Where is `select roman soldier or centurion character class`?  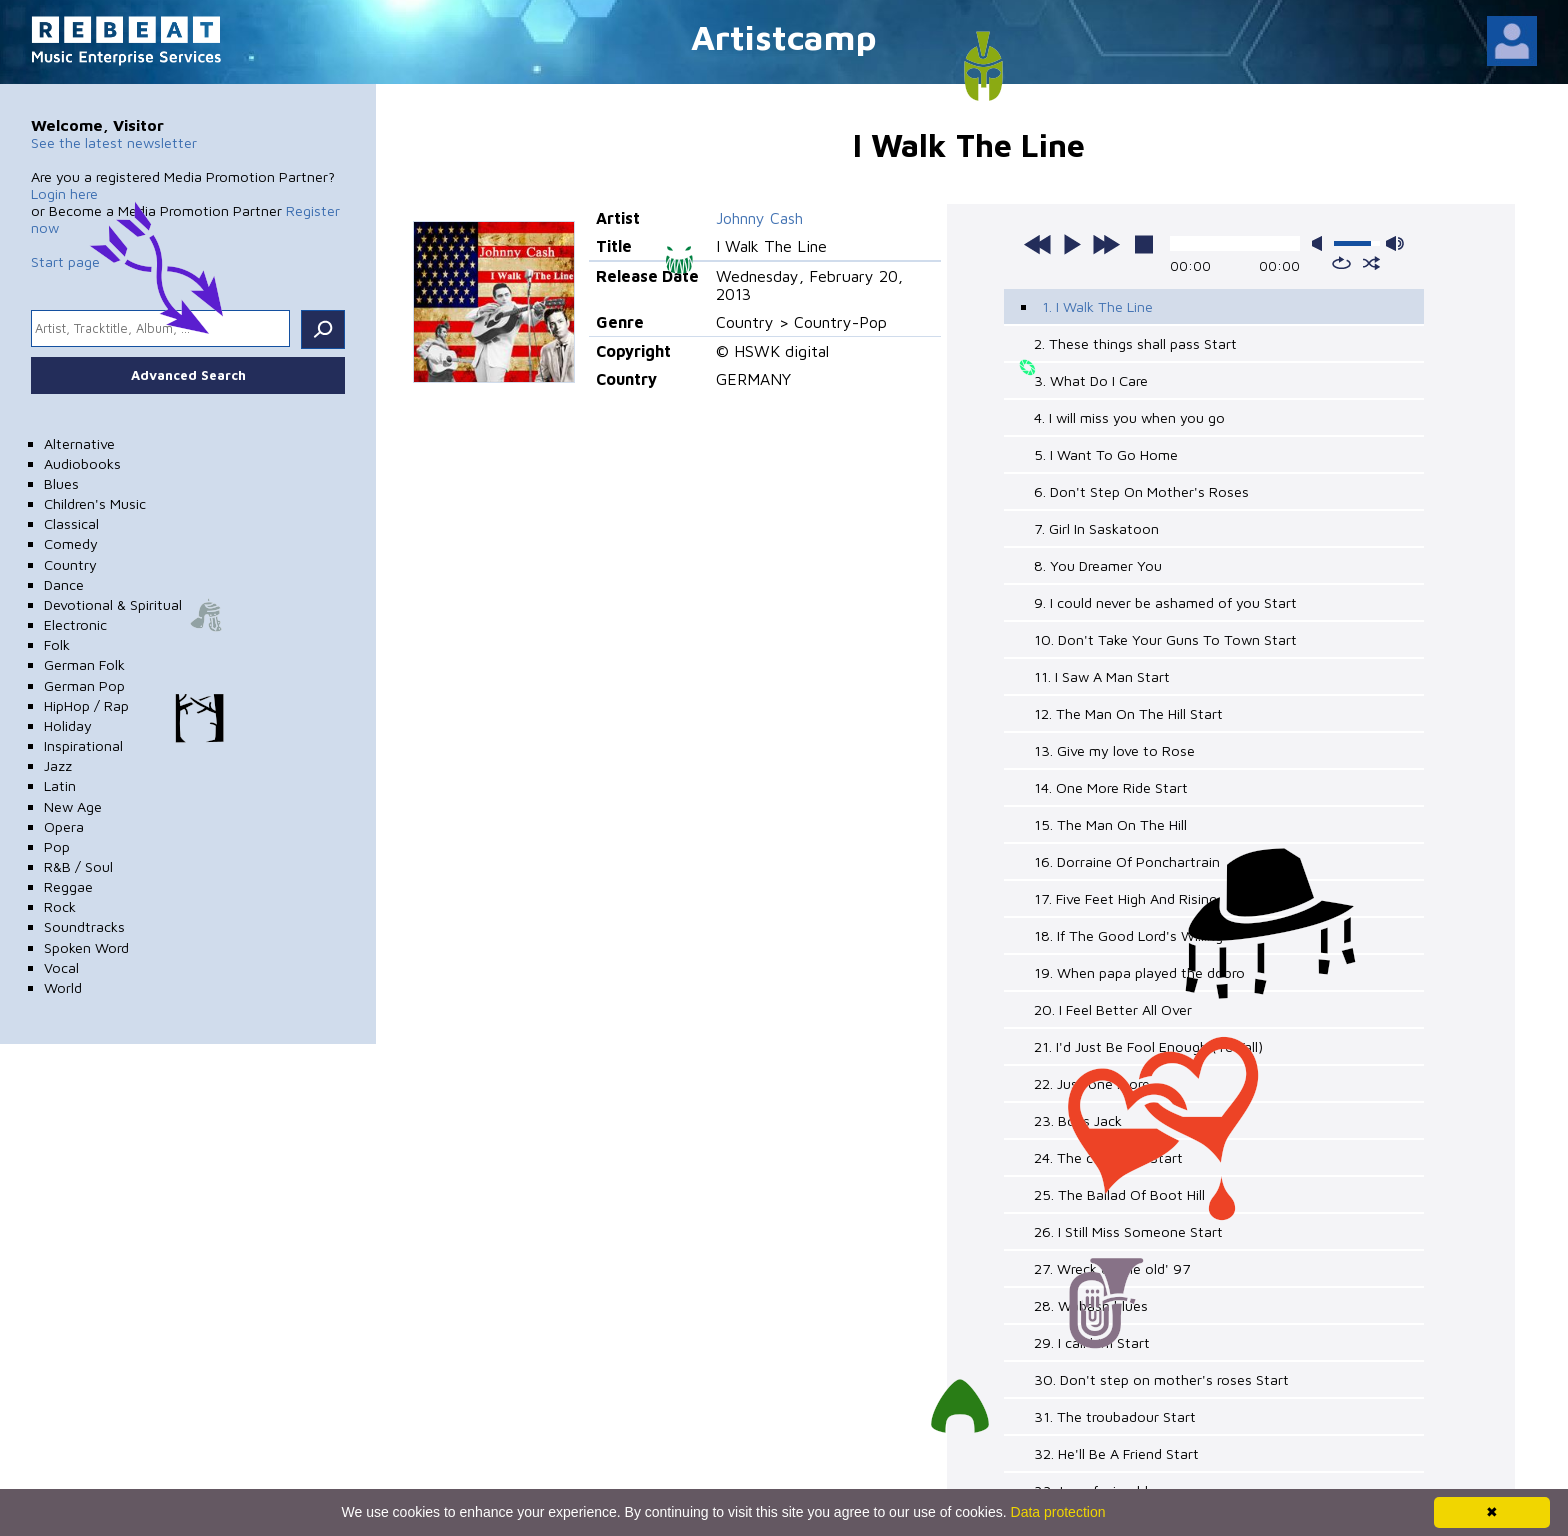 select roman soldier or centurion character class is located at coordinates (206, 615).